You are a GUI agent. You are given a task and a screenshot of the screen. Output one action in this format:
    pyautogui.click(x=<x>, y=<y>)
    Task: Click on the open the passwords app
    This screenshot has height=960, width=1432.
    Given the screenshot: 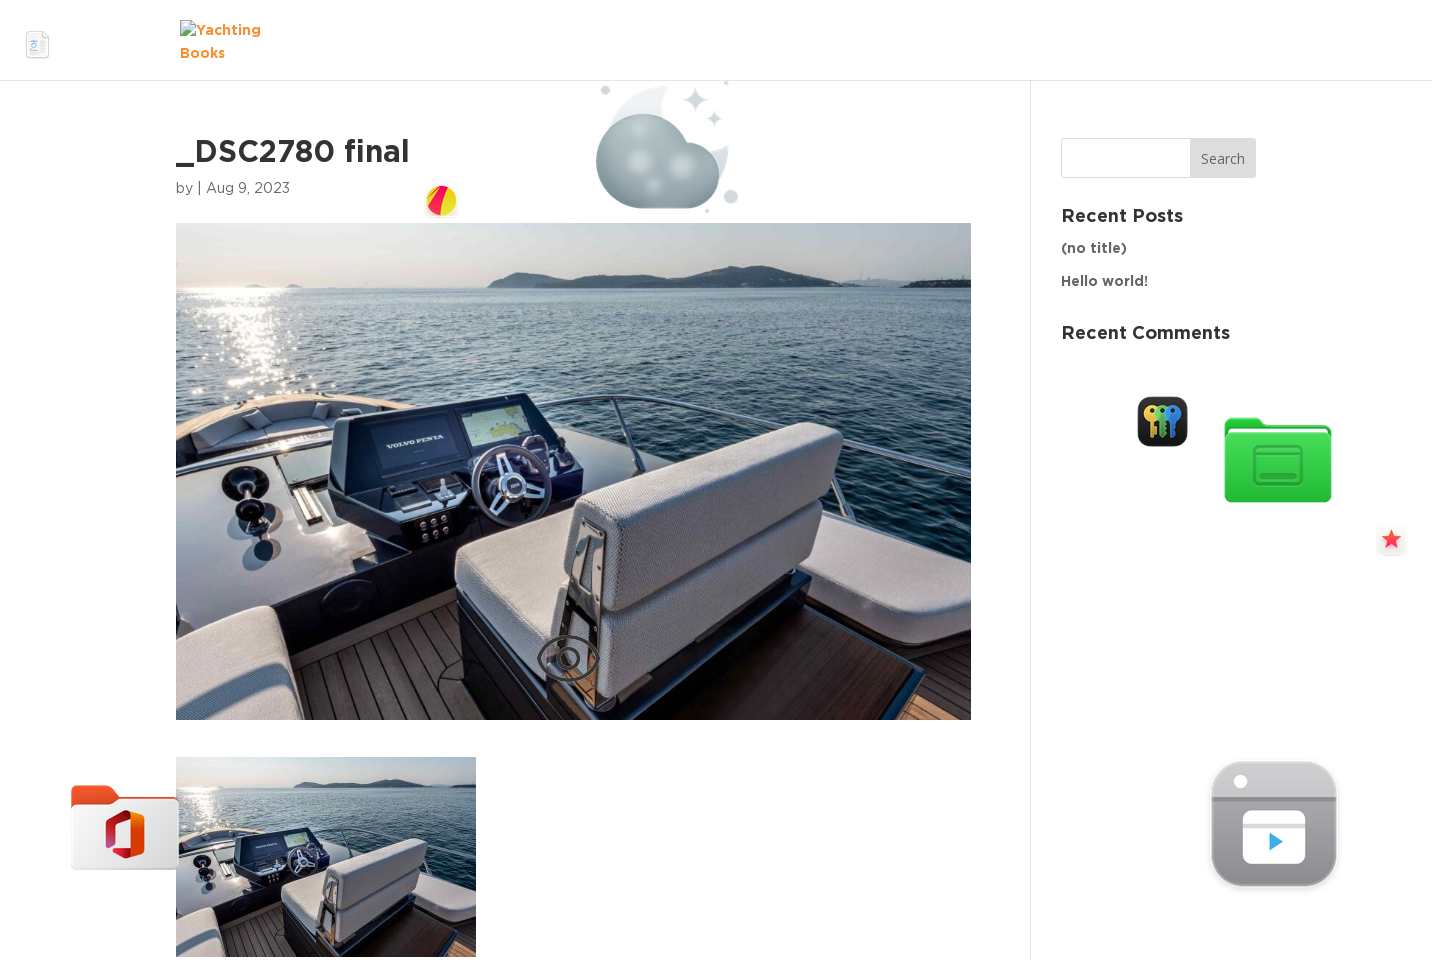 What is the action you would take?
    pyautogui.click(x=1162, y=421)
    